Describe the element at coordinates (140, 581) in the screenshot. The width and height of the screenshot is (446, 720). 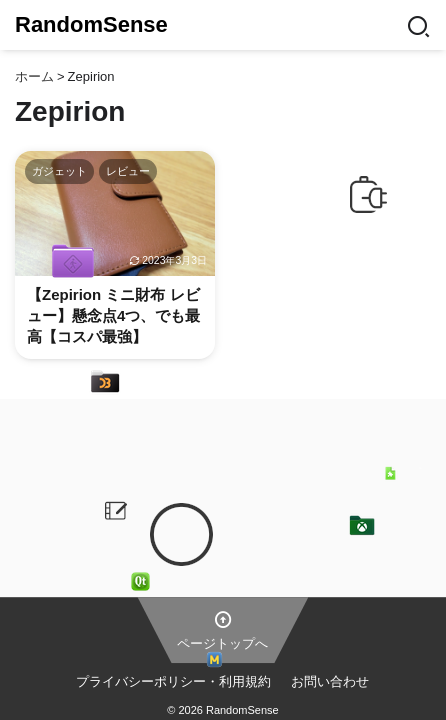
I see `launch qt creator for ubuntu development` at that location.